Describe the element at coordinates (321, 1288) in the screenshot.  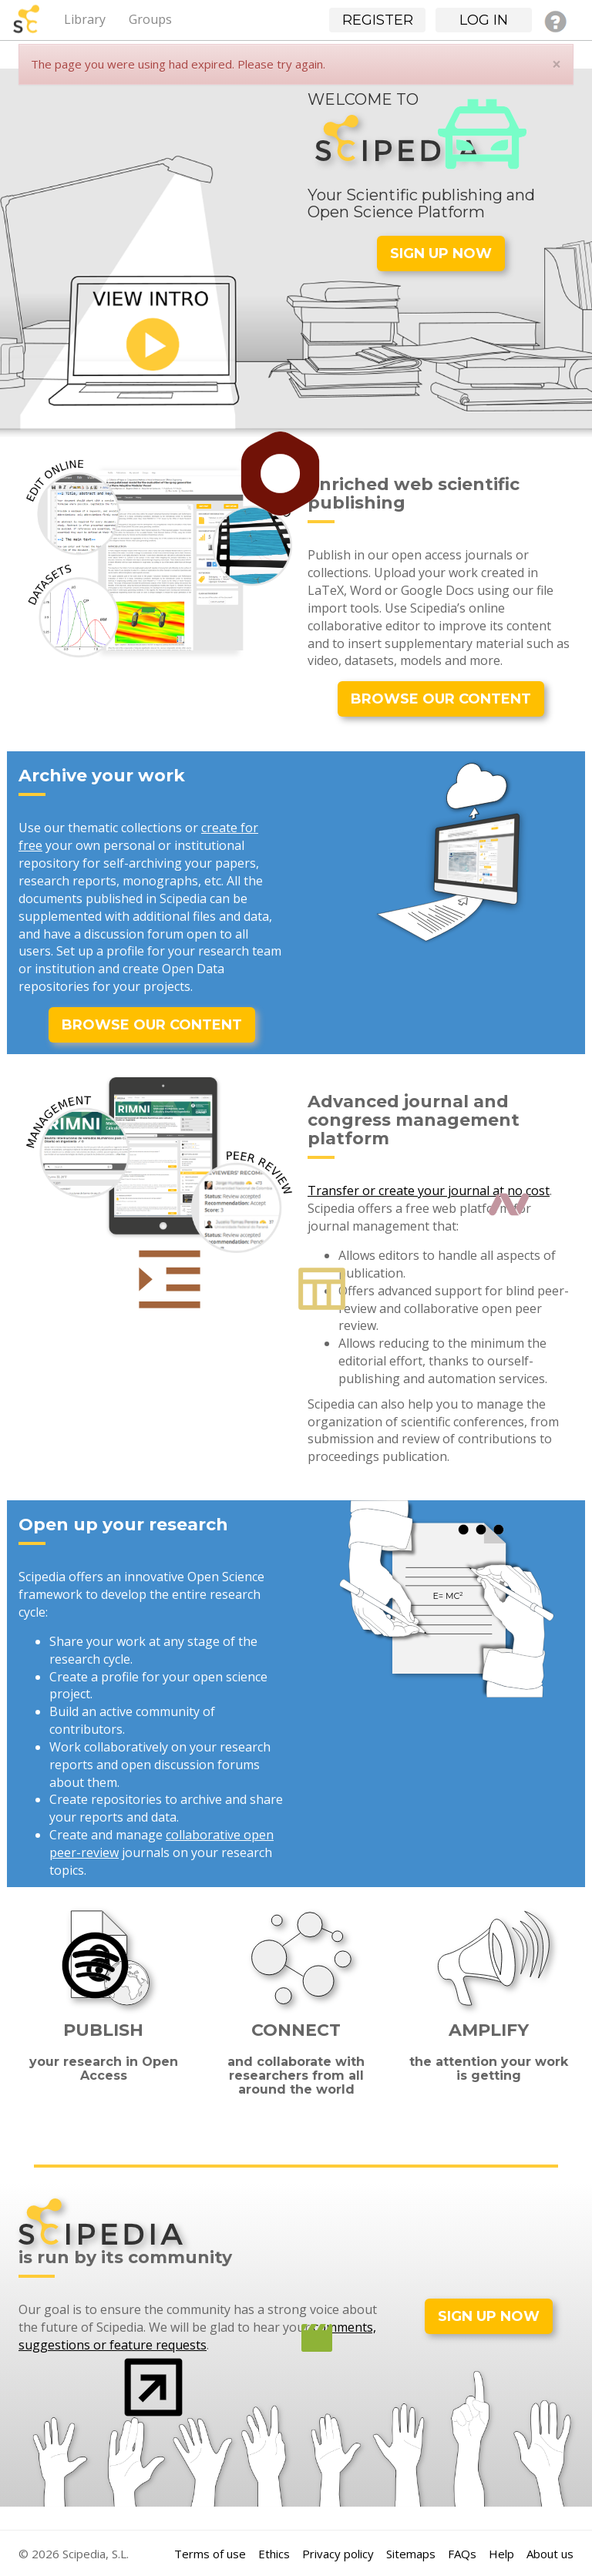
I see `insert a table into a document` at that location.